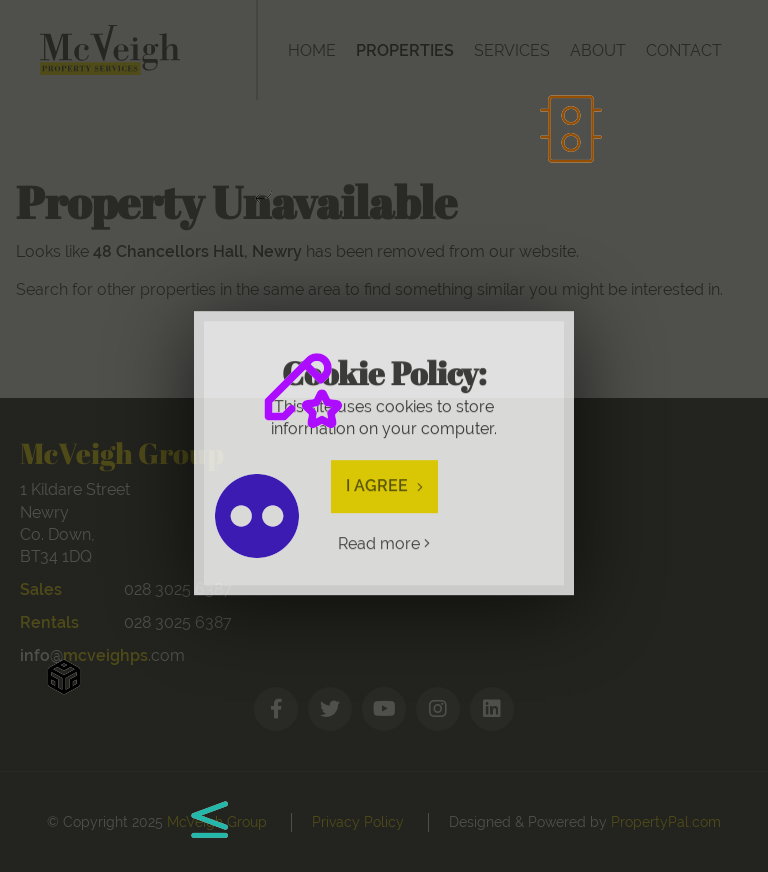  I want to click on rate or review your edits, so click(299, 385).